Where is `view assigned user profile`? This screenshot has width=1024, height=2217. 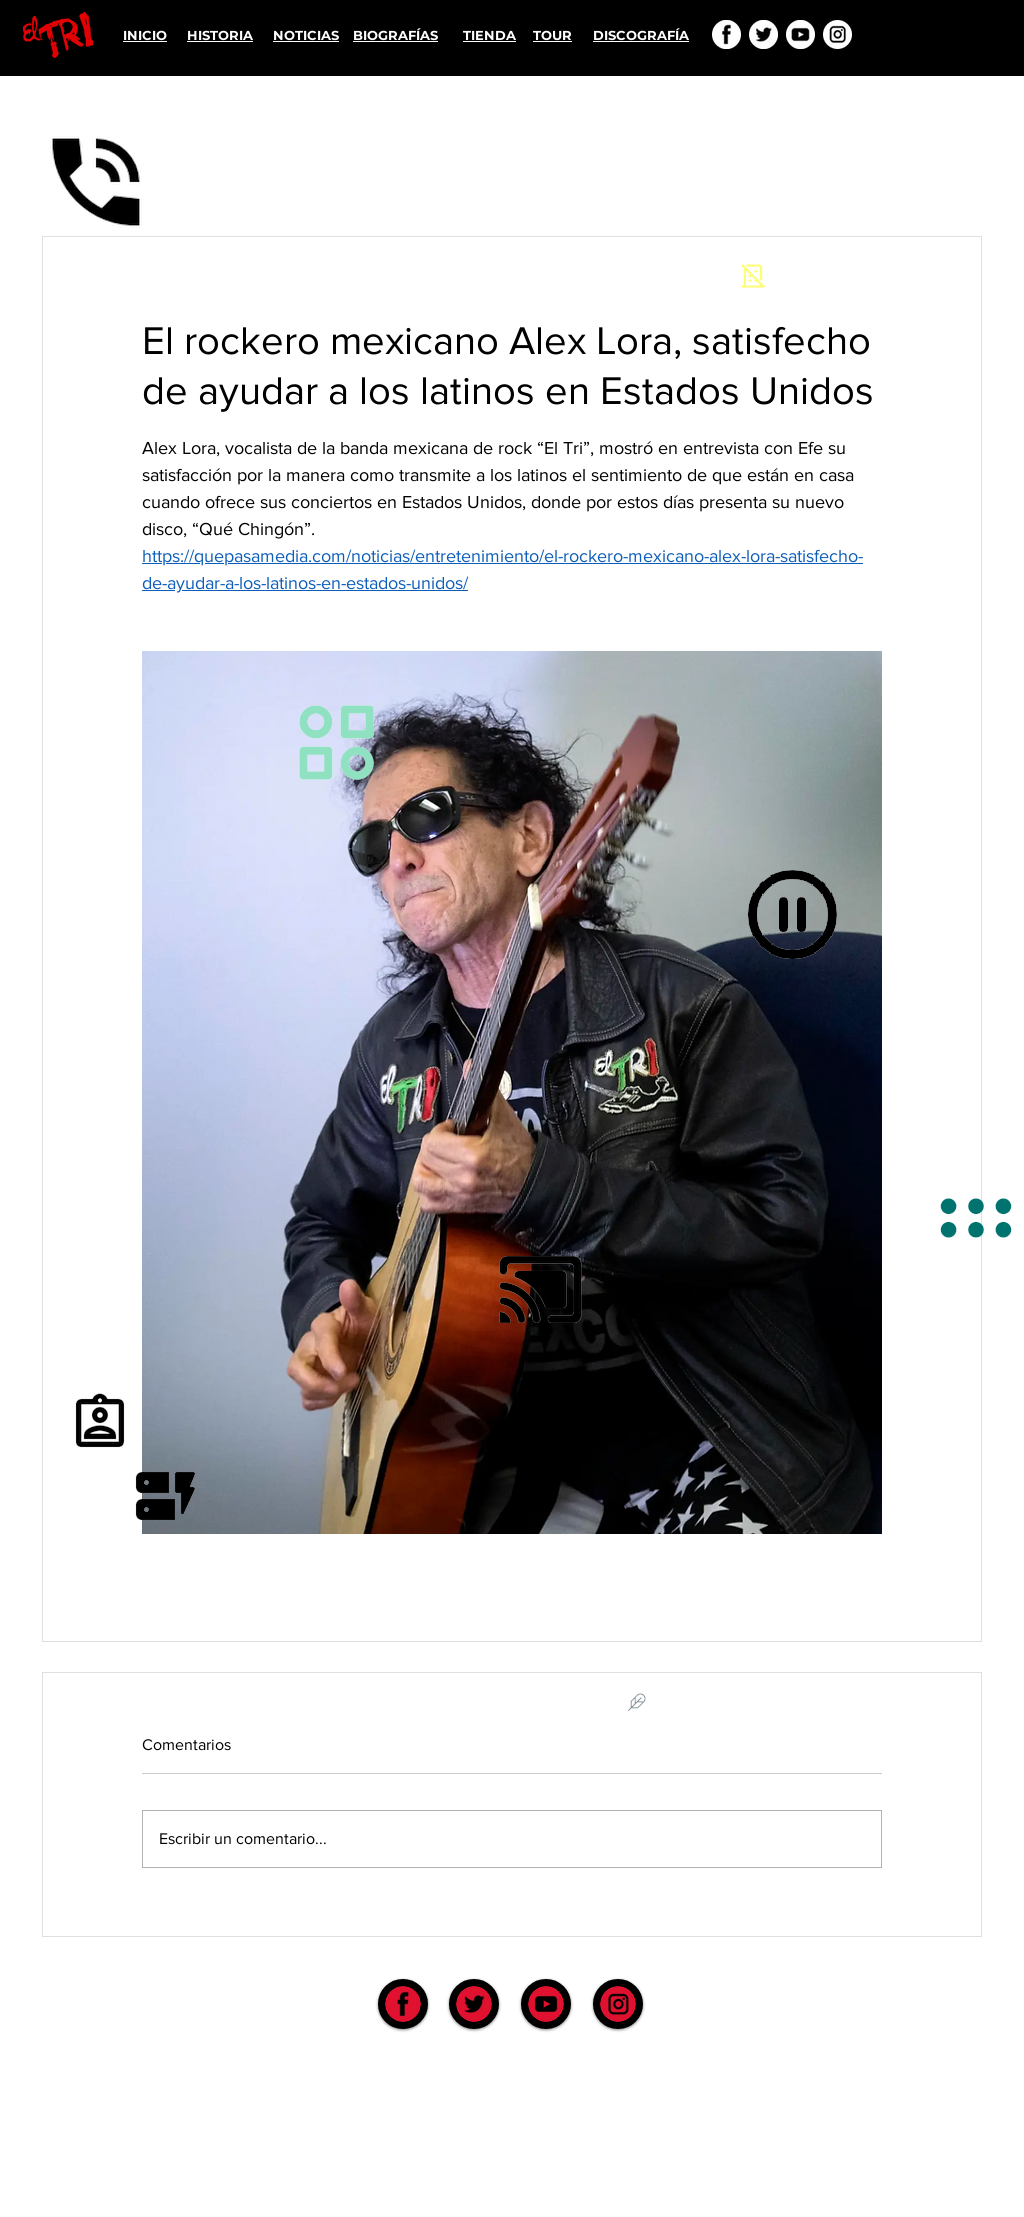
view assigned user profile is located at coordinates (100, 1423).